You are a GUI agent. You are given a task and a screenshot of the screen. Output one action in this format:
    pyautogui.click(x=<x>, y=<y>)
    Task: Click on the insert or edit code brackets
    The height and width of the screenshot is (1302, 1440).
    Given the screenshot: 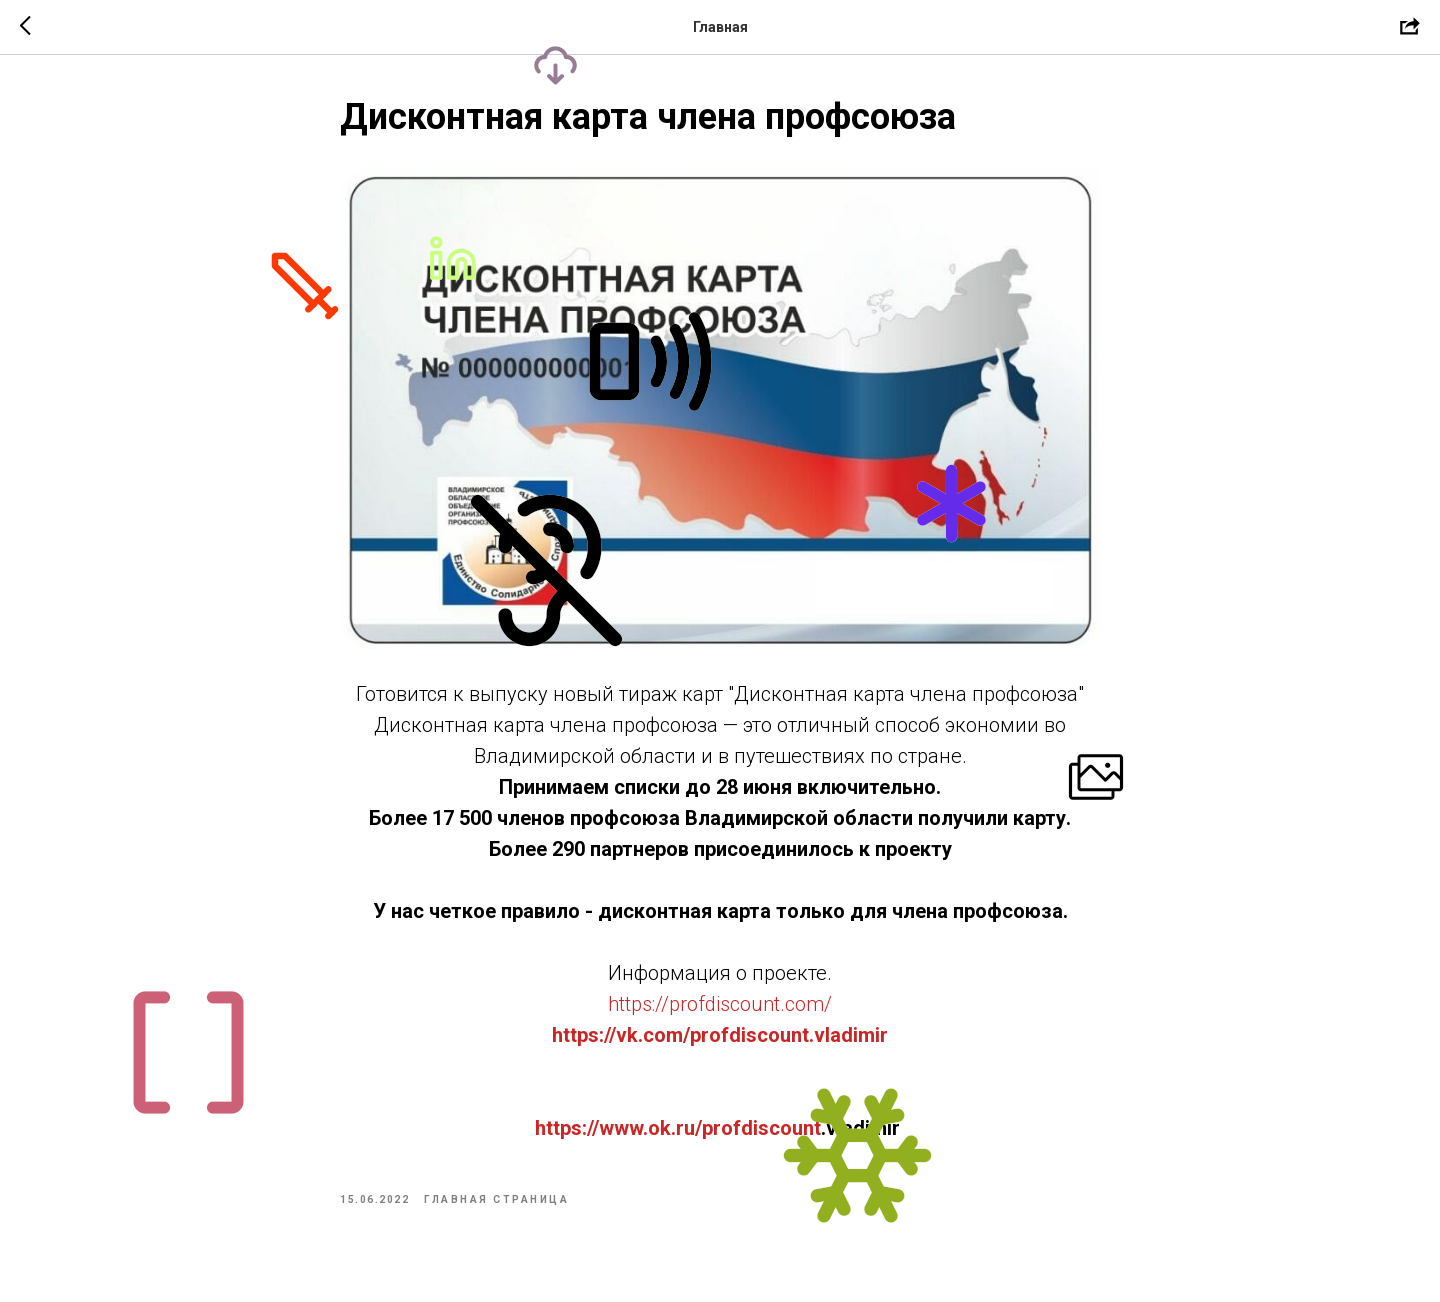 What is the action you would take?
    pyautogui.click(x=188, y=1052)
    